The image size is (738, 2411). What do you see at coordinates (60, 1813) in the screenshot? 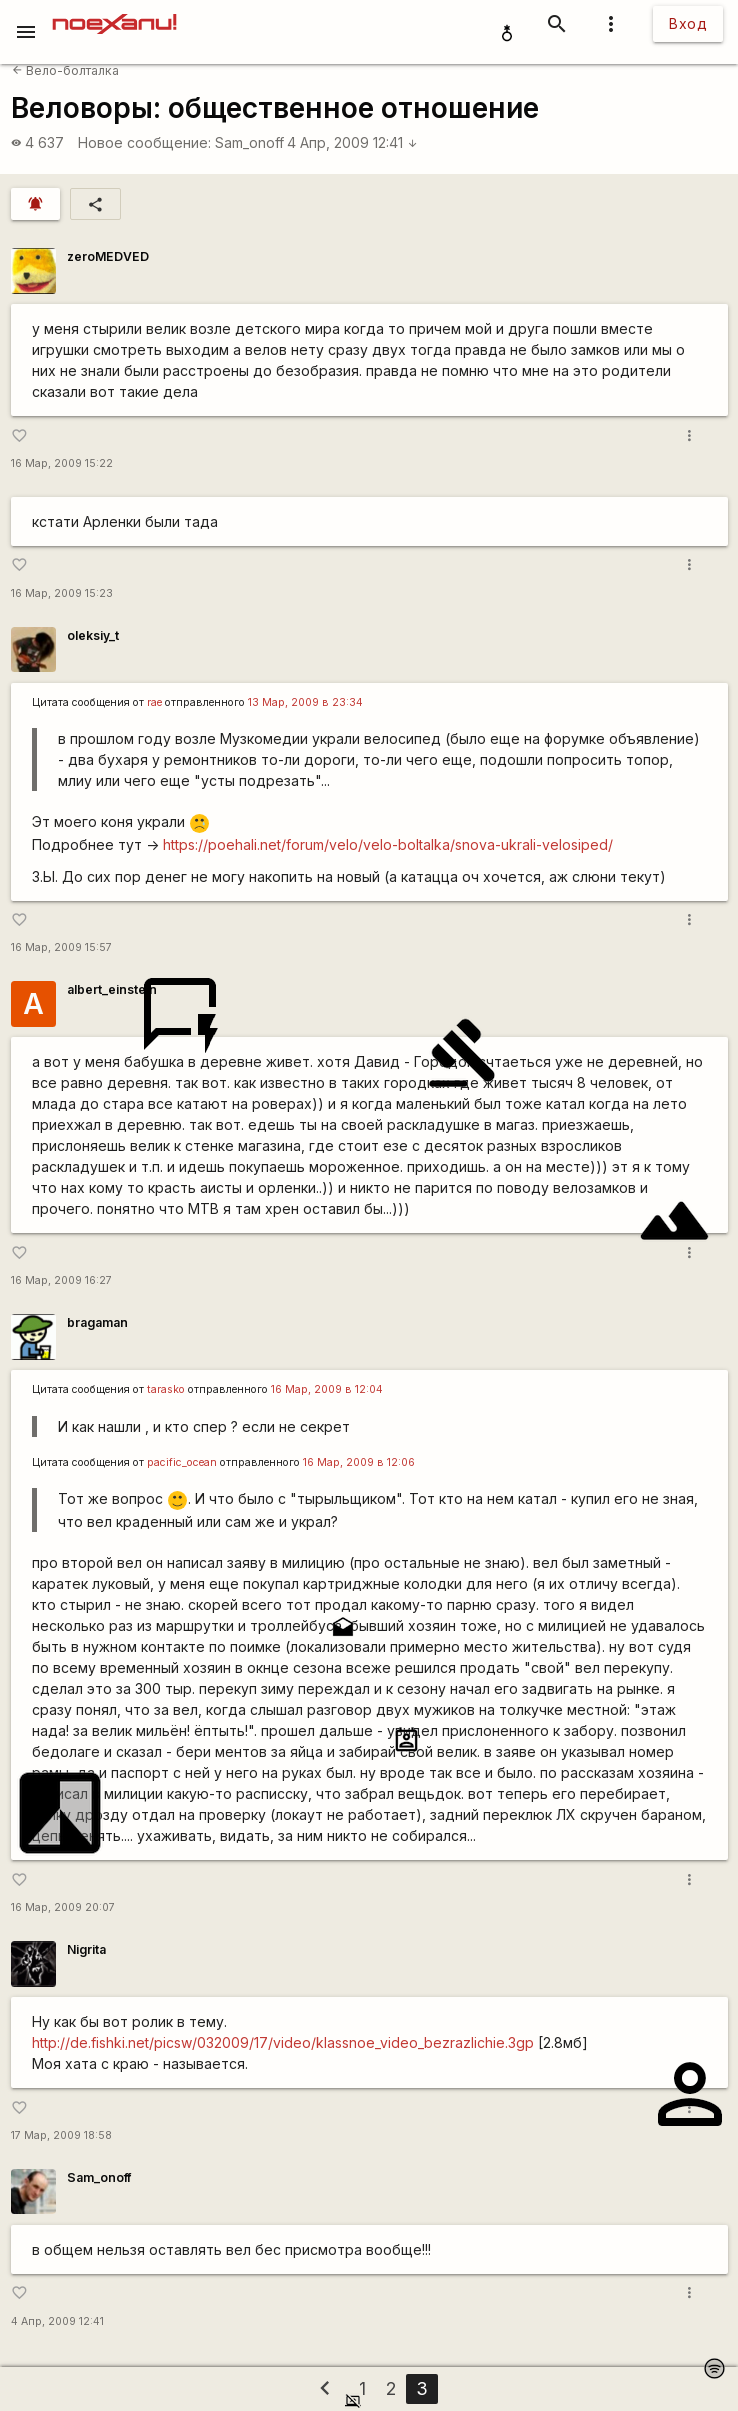
I see `apply black and white filter to image` at bounding box center [60, 1813].